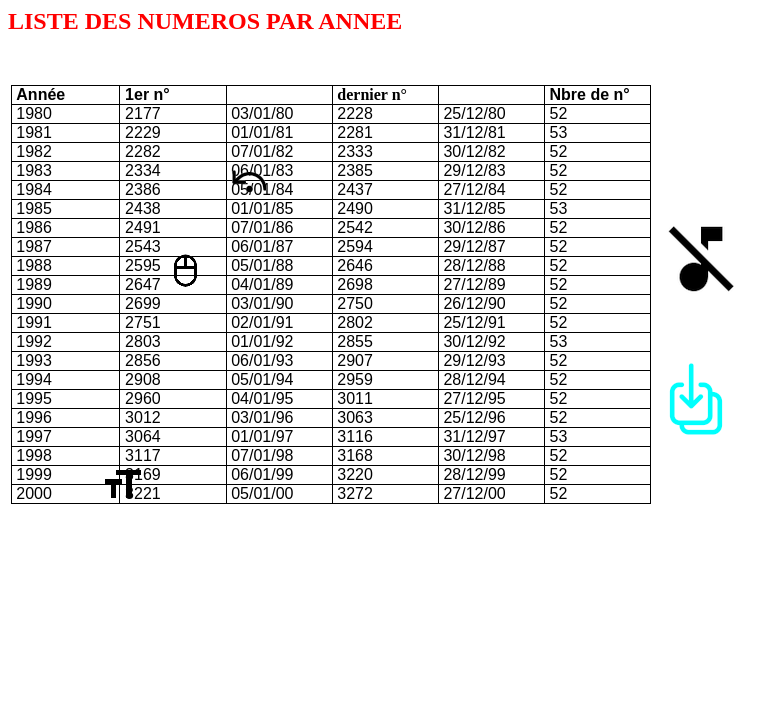 This screenshot has height=720, width=768. I want to click on adjust text size settings, so click(122, 485).